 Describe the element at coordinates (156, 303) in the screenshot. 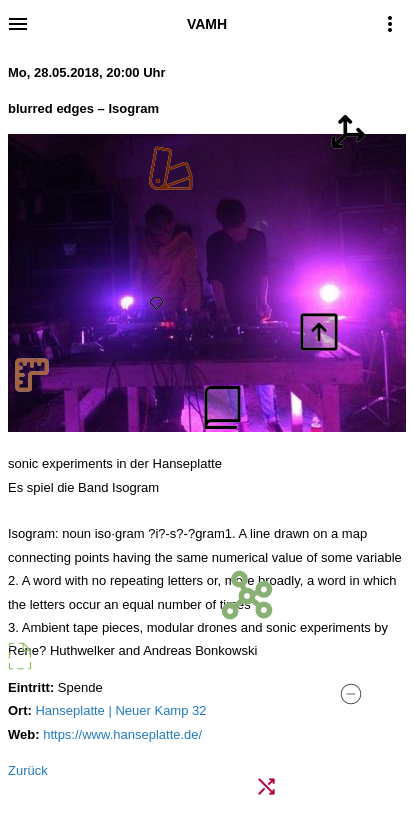

I see `open Sketch design app` at that location.